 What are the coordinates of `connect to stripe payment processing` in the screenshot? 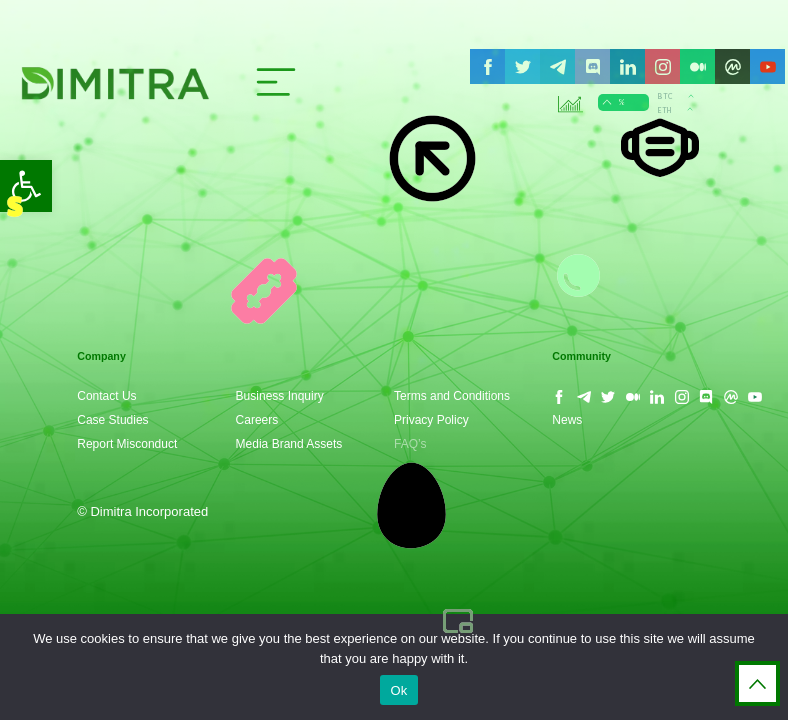 It's located at (14, 206).